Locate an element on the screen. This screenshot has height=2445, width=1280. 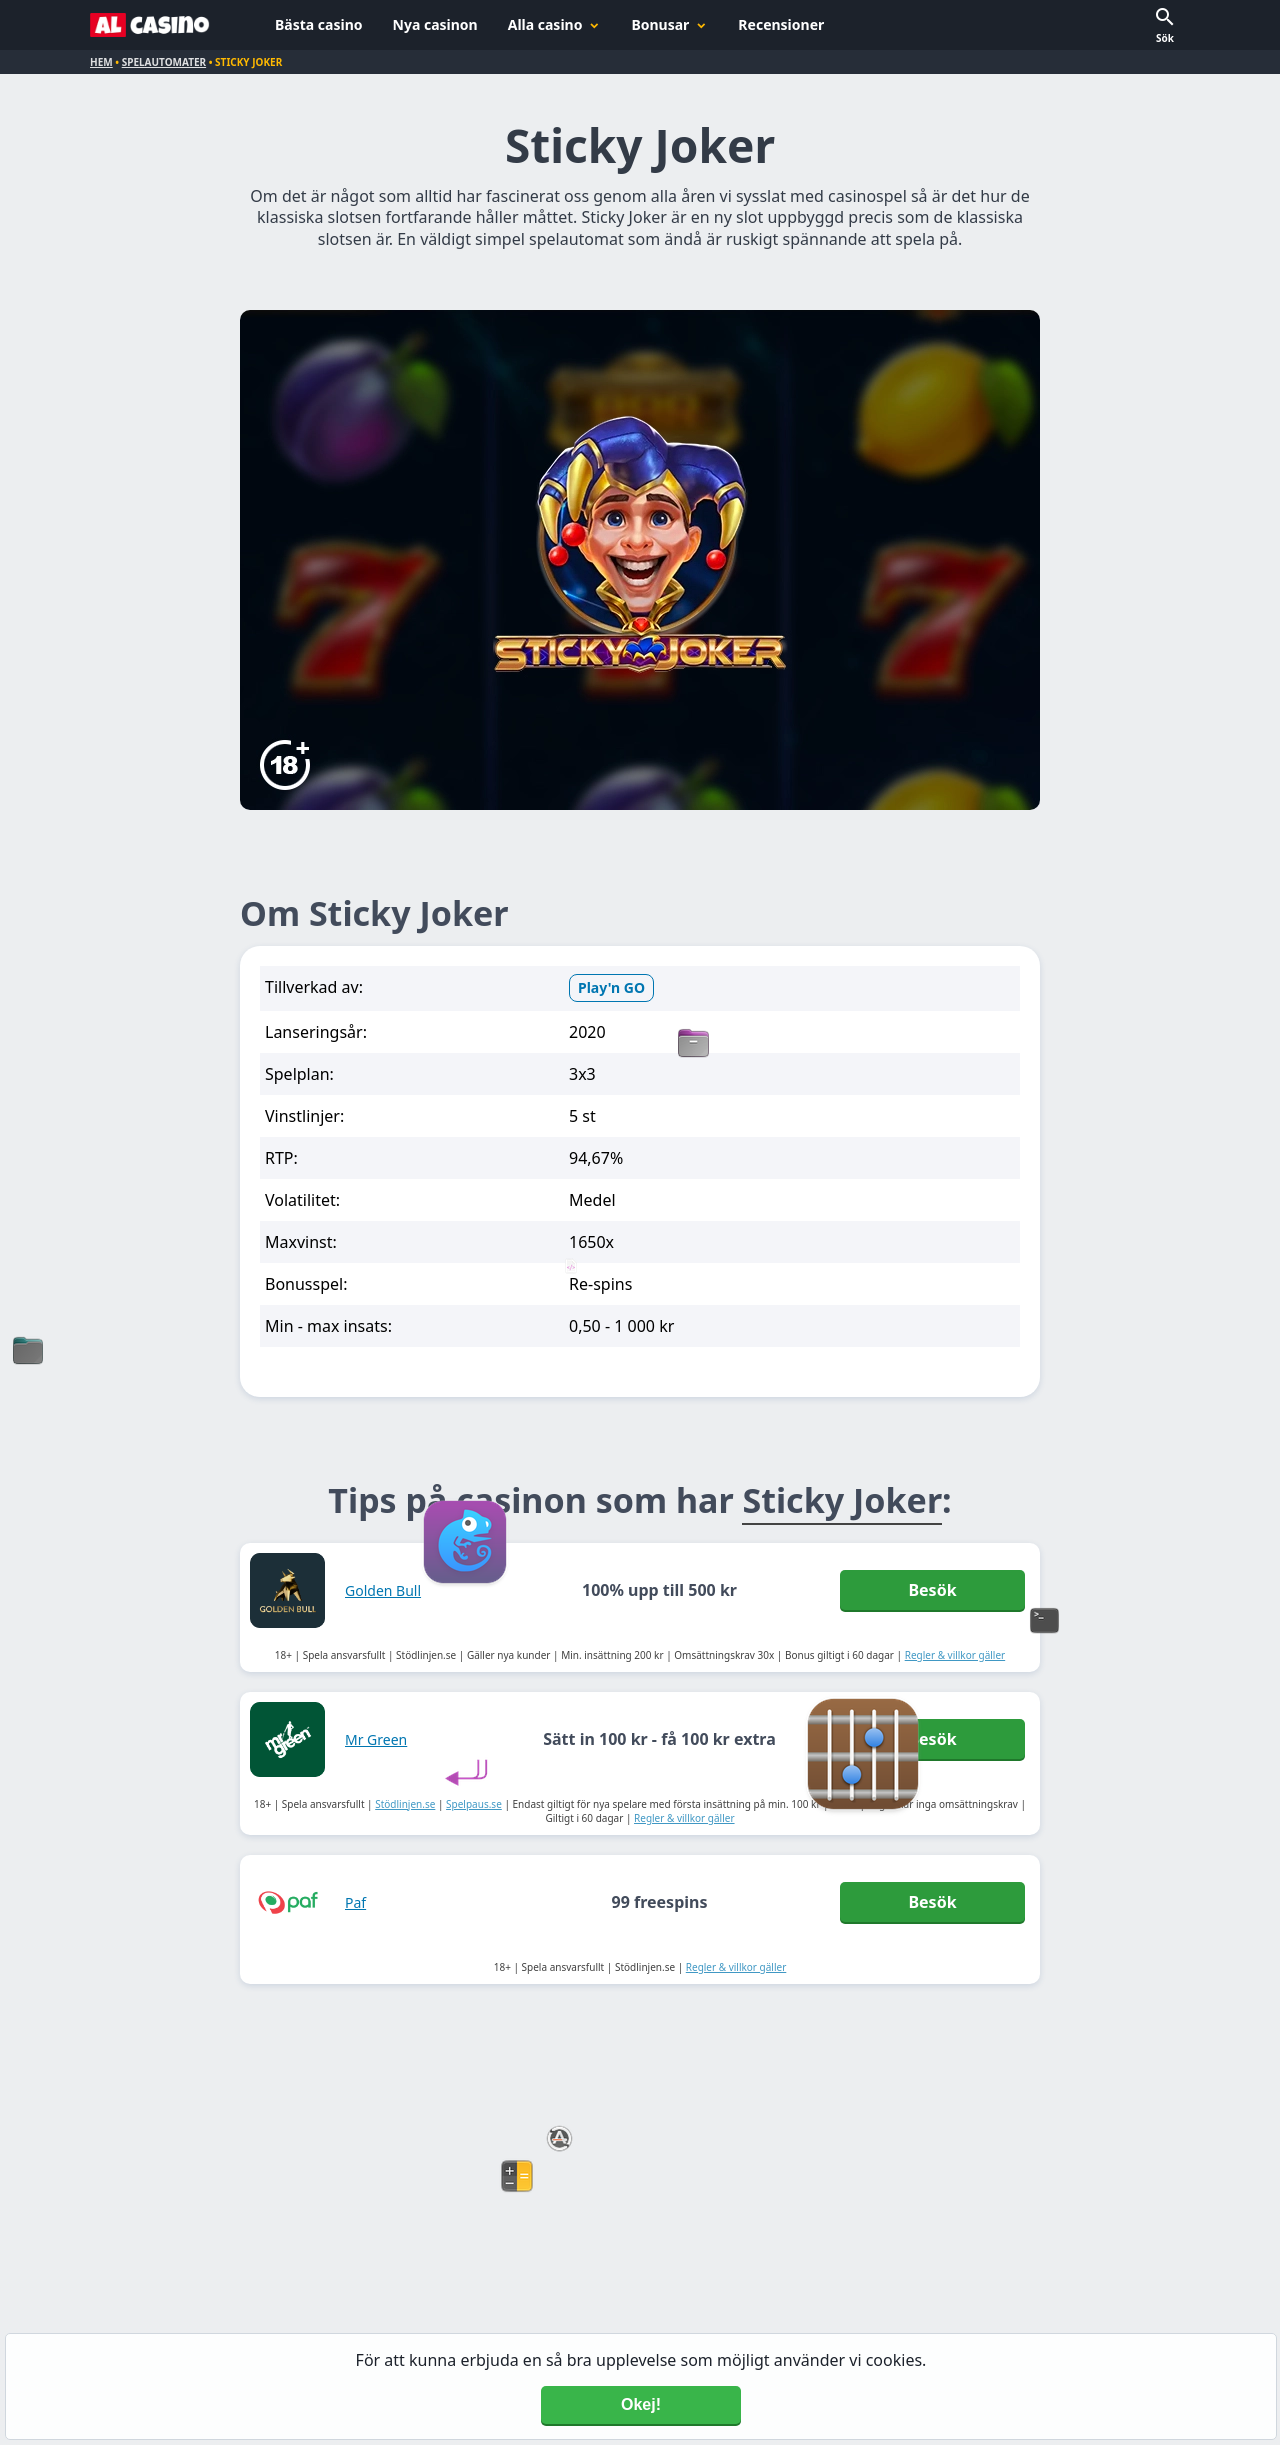
reply to all recipients of an email is located at coordinates (465, 1772).